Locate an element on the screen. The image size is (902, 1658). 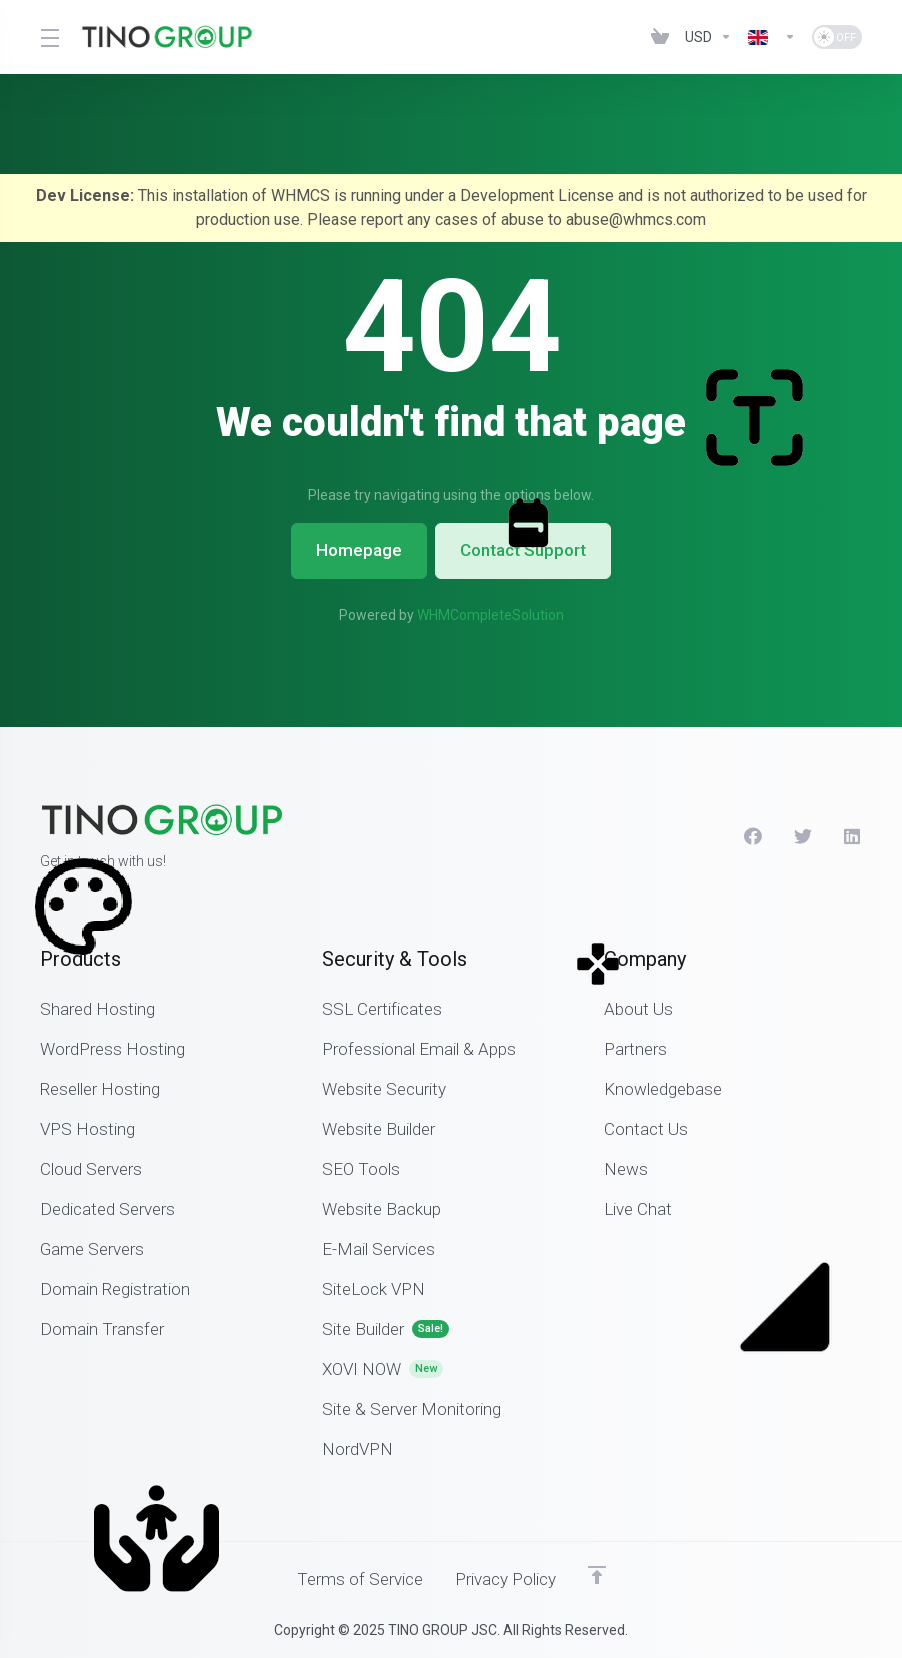
indicates full cellular signal strength is located at coordinates (781, 1303).